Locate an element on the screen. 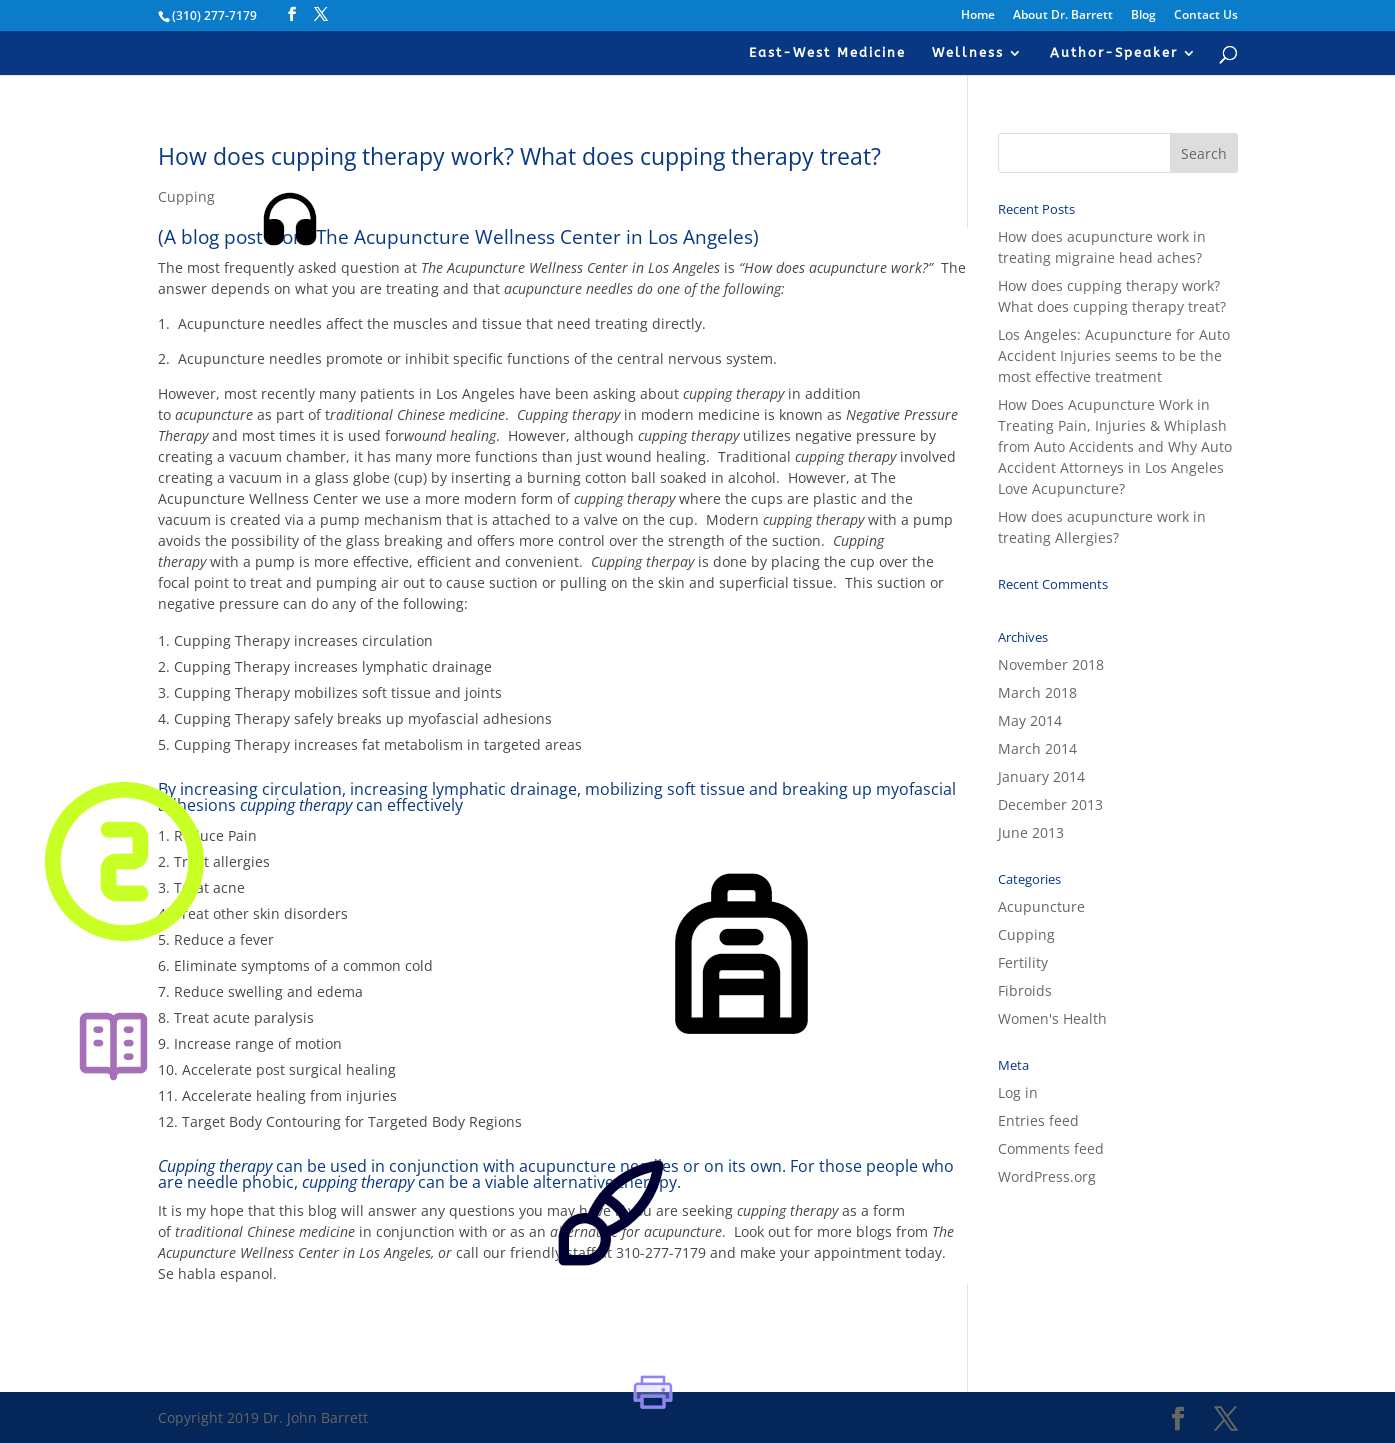  print the current document is located at coordinates (653, 1392).